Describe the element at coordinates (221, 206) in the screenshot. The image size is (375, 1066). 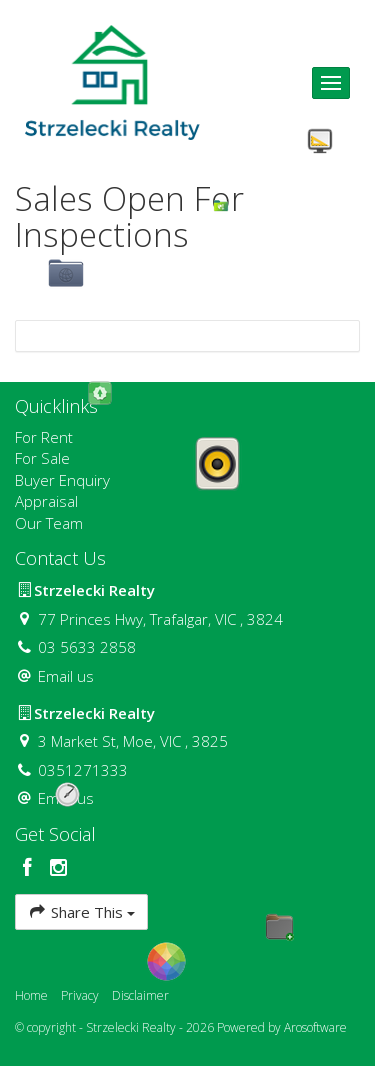
I see `open game development projects folder` at that location.